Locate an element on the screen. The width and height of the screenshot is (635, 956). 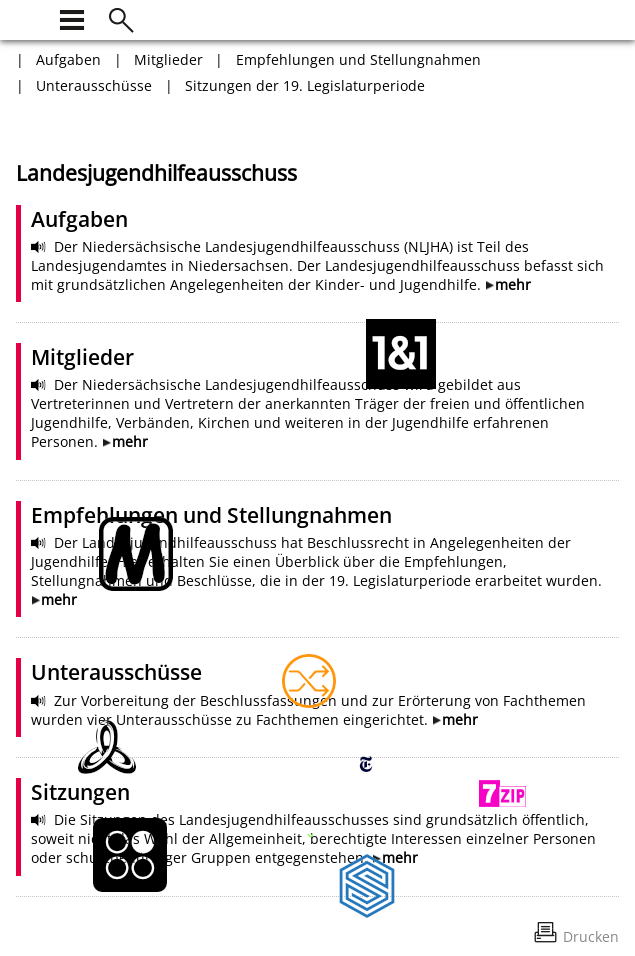
open the payback rewards app is located at coordinates (130, 855).